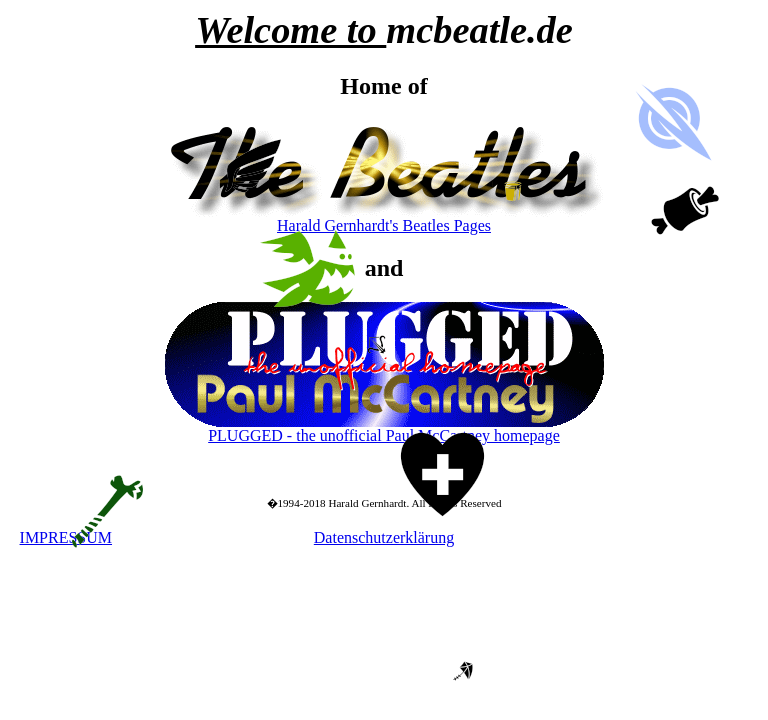 The width and height of the screenshot is (768, 720). What do you see at coordinates (253, 166) in the screenshot?
I see `indicates premium or liberty status` at bounding box center [253, 166].